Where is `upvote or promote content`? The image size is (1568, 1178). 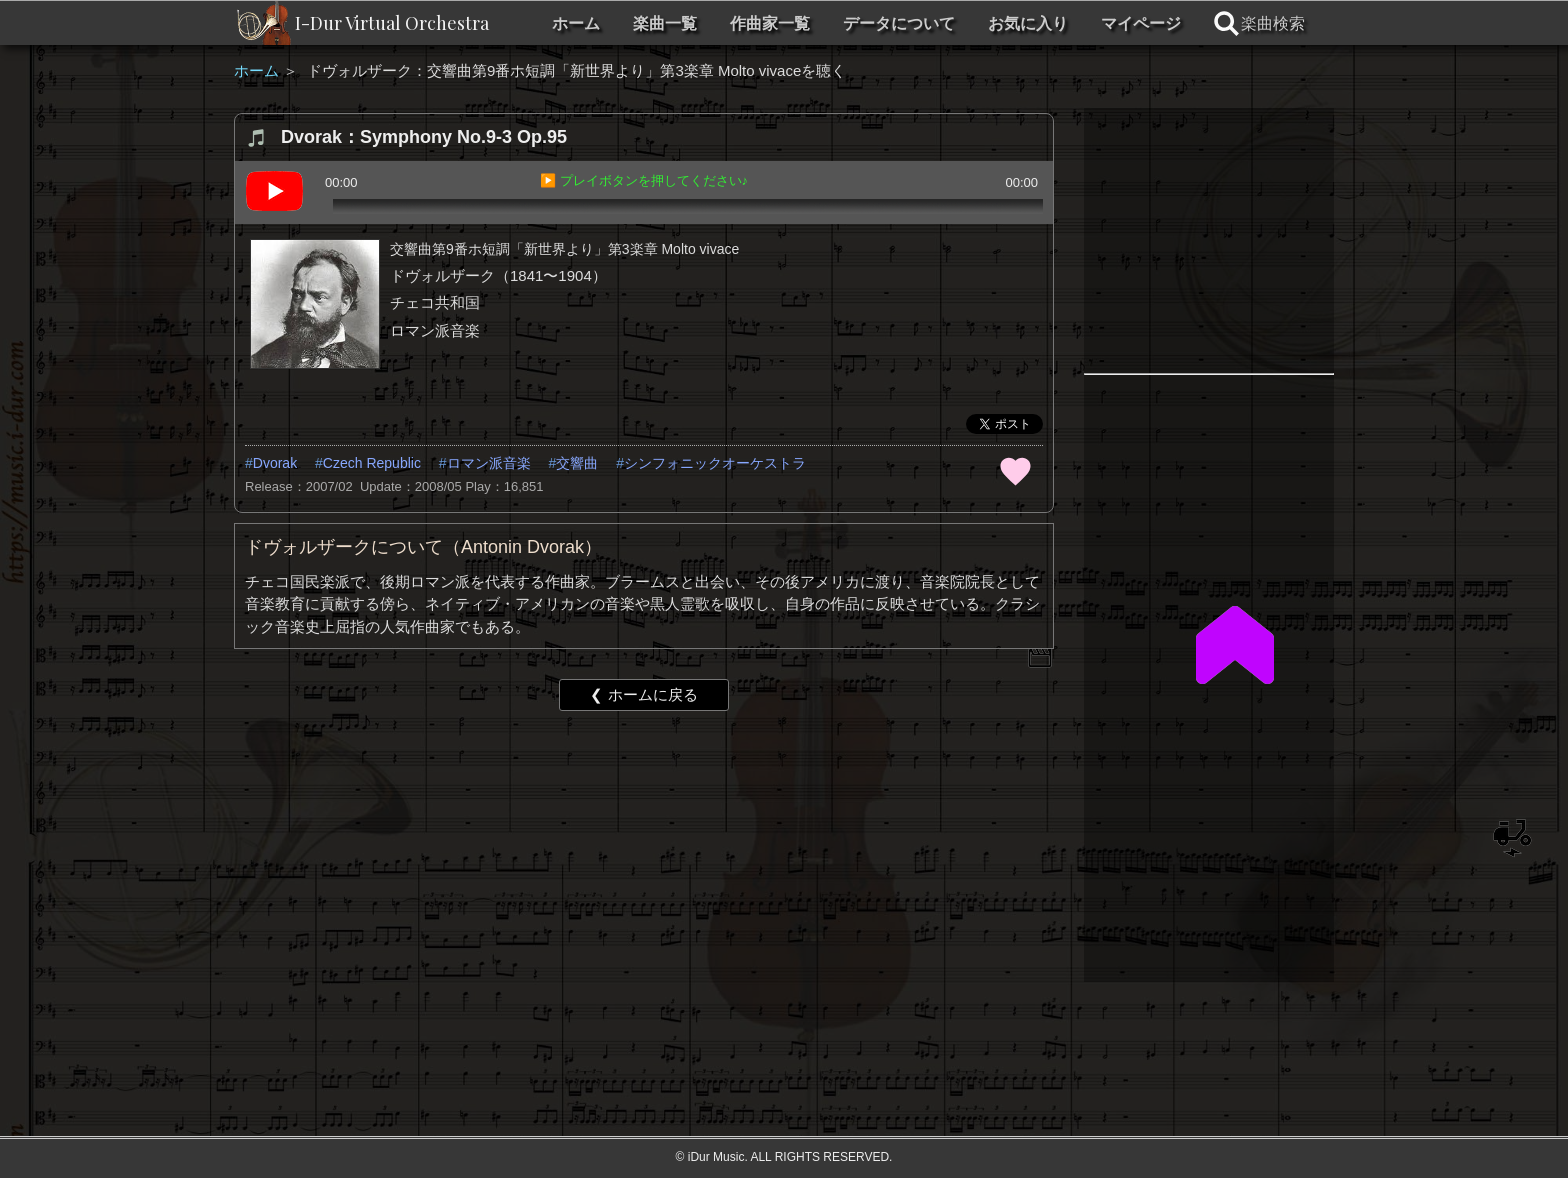
upvote or promote content is located at coordinates (1235, 645).